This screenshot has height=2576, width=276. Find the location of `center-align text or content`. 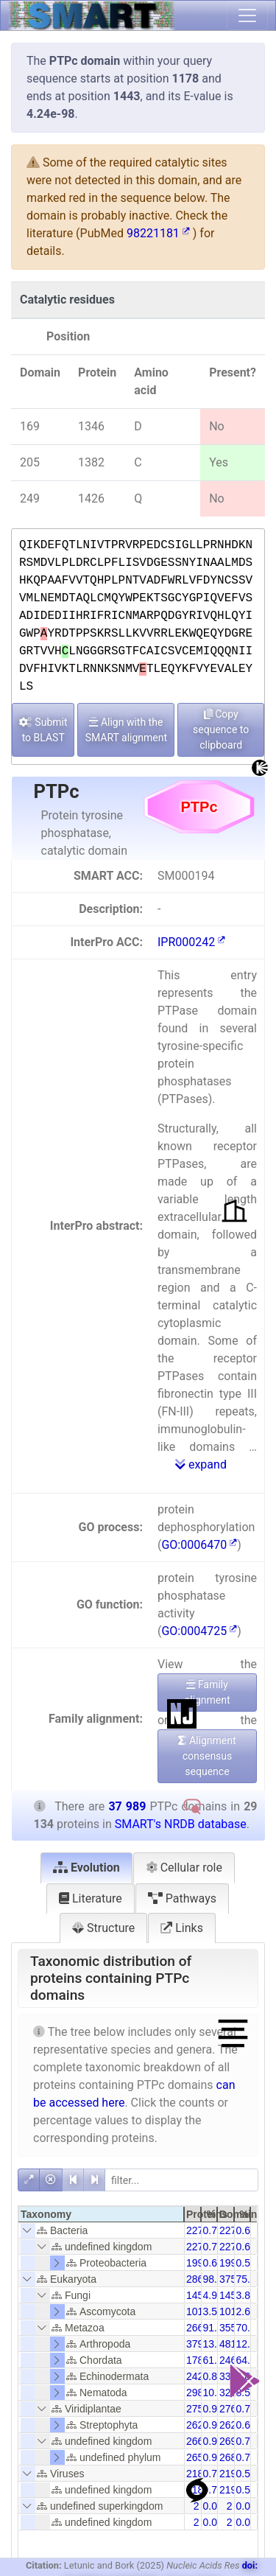

center-align text or content is located at coordinates (233, 2032).